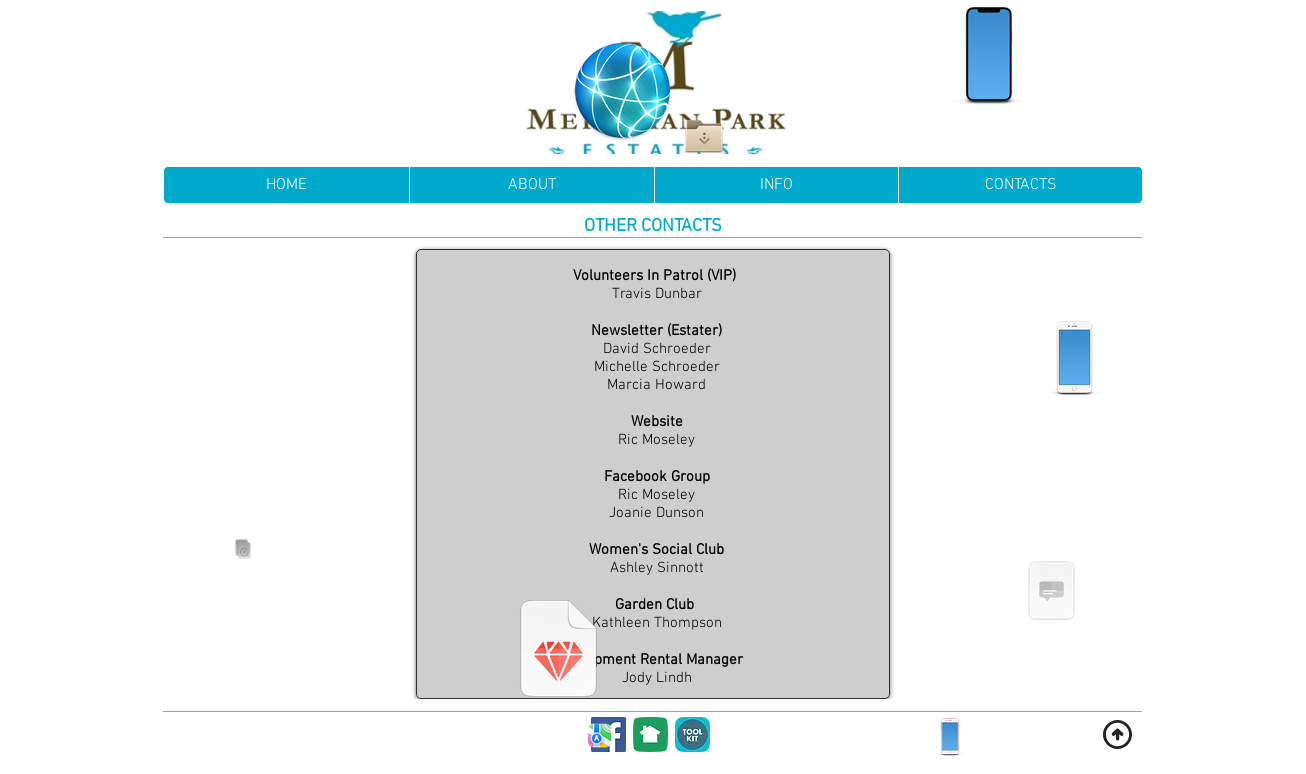 This screenshot has height=774, width=1306. What do you see at coordinates (950, 737) in the screenshot?
I see `iPhone 7 device icon for system identification` at bounding box center [950, 737].